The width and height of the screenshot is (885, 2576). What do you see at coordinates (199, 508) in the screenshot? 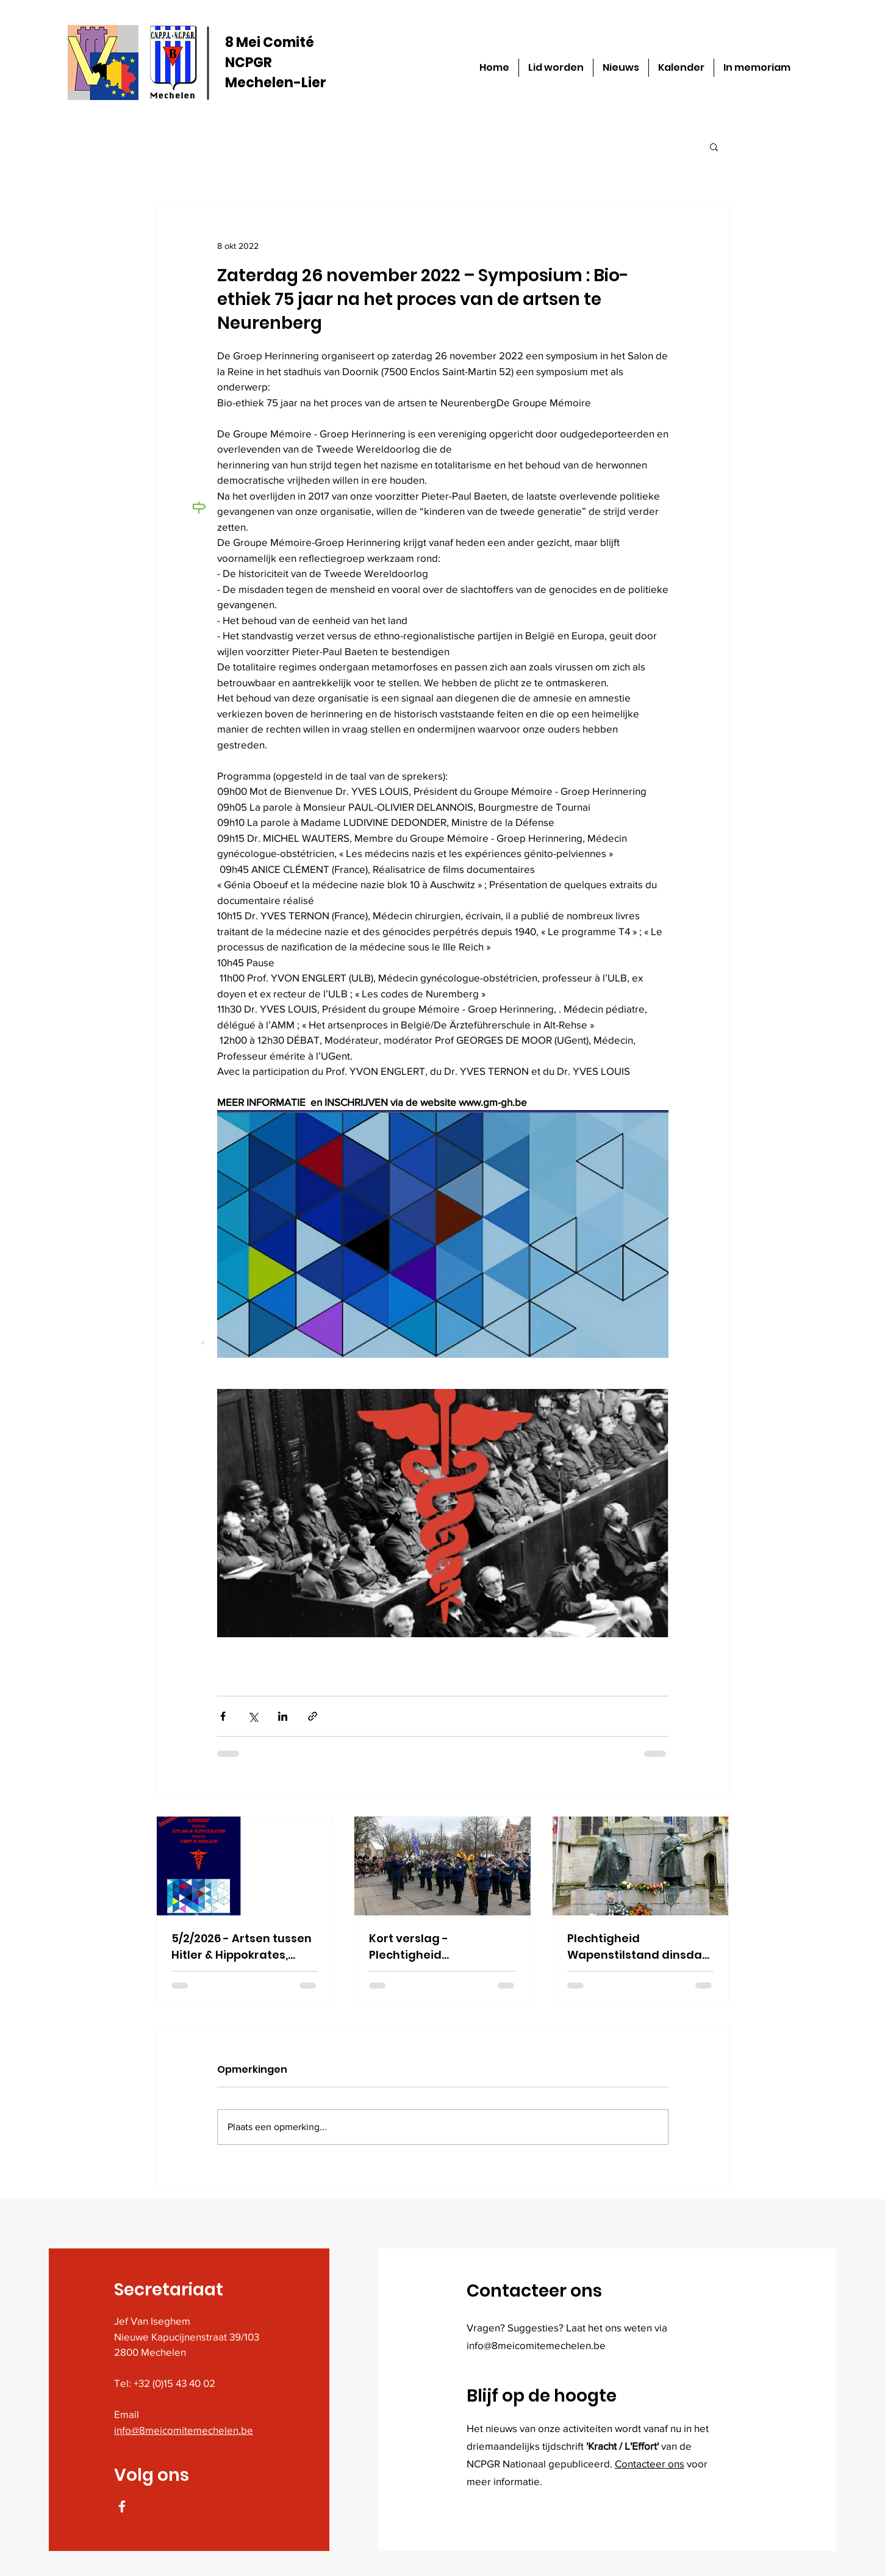
I see `navigate to directions or wayfinding` at bounding box center [199, 508].